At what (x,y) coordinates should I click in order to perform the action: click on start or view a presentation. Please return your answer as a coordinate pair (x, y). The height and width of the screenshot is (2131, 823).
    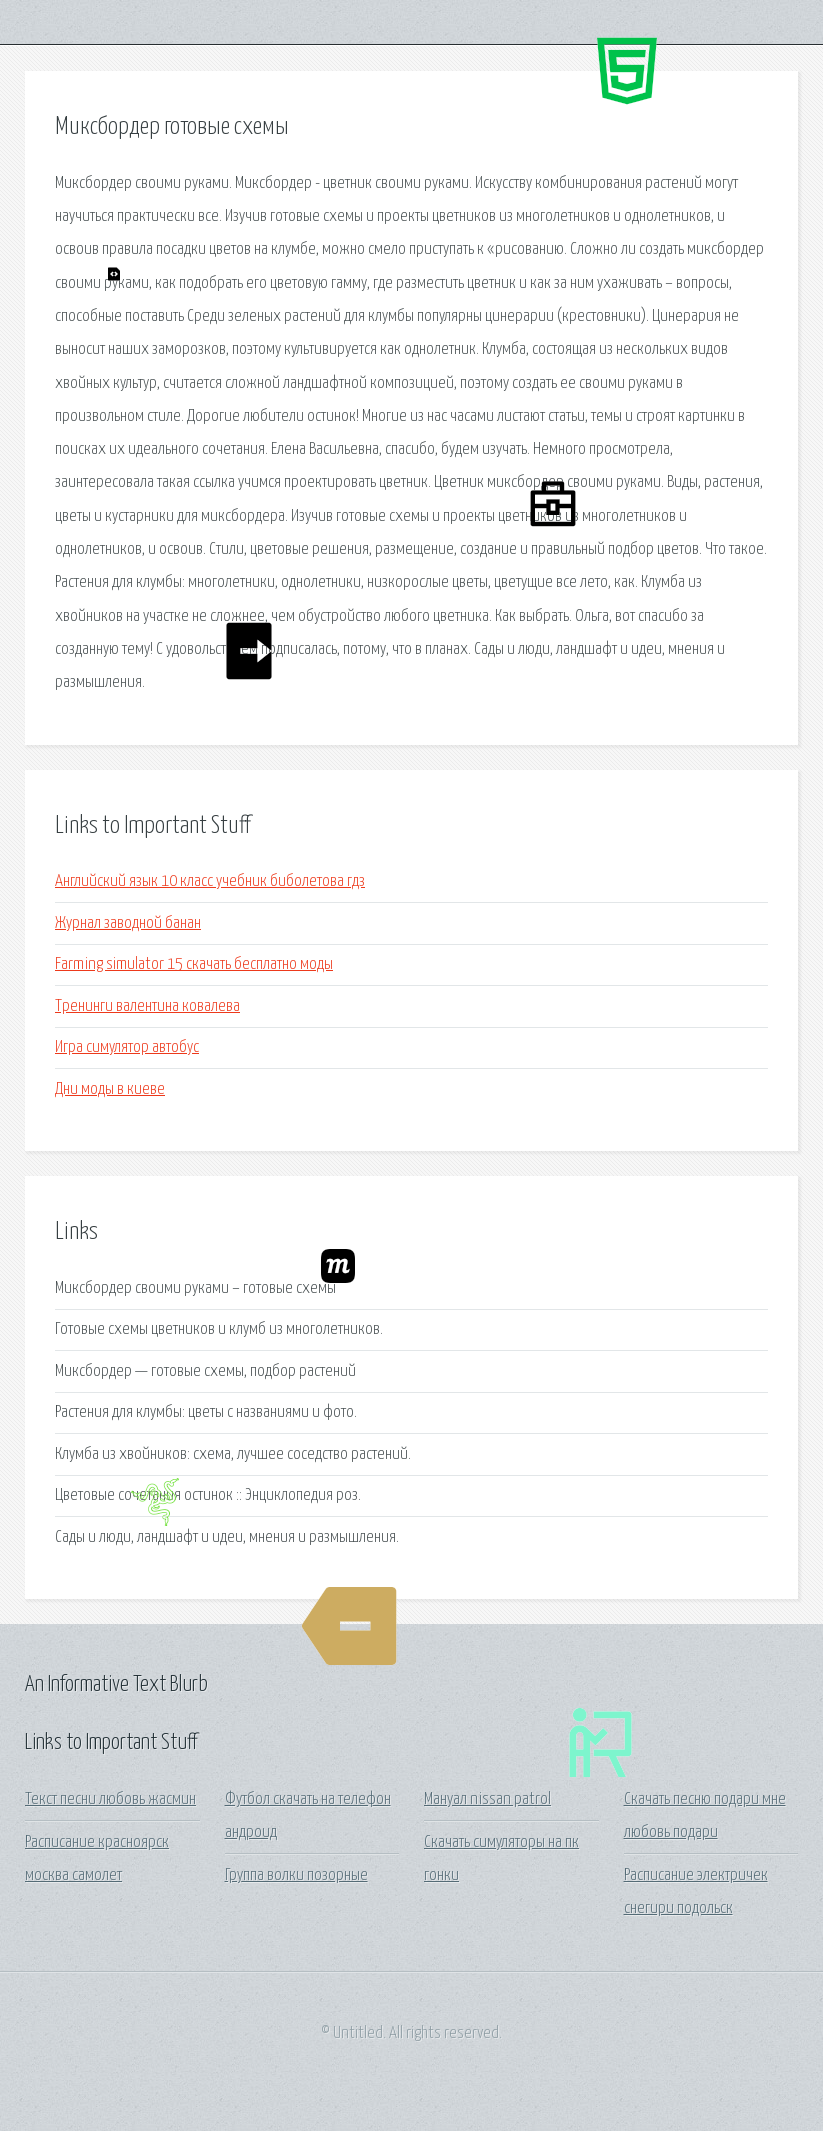
    Looking at the image, I should click on (600, 1742).